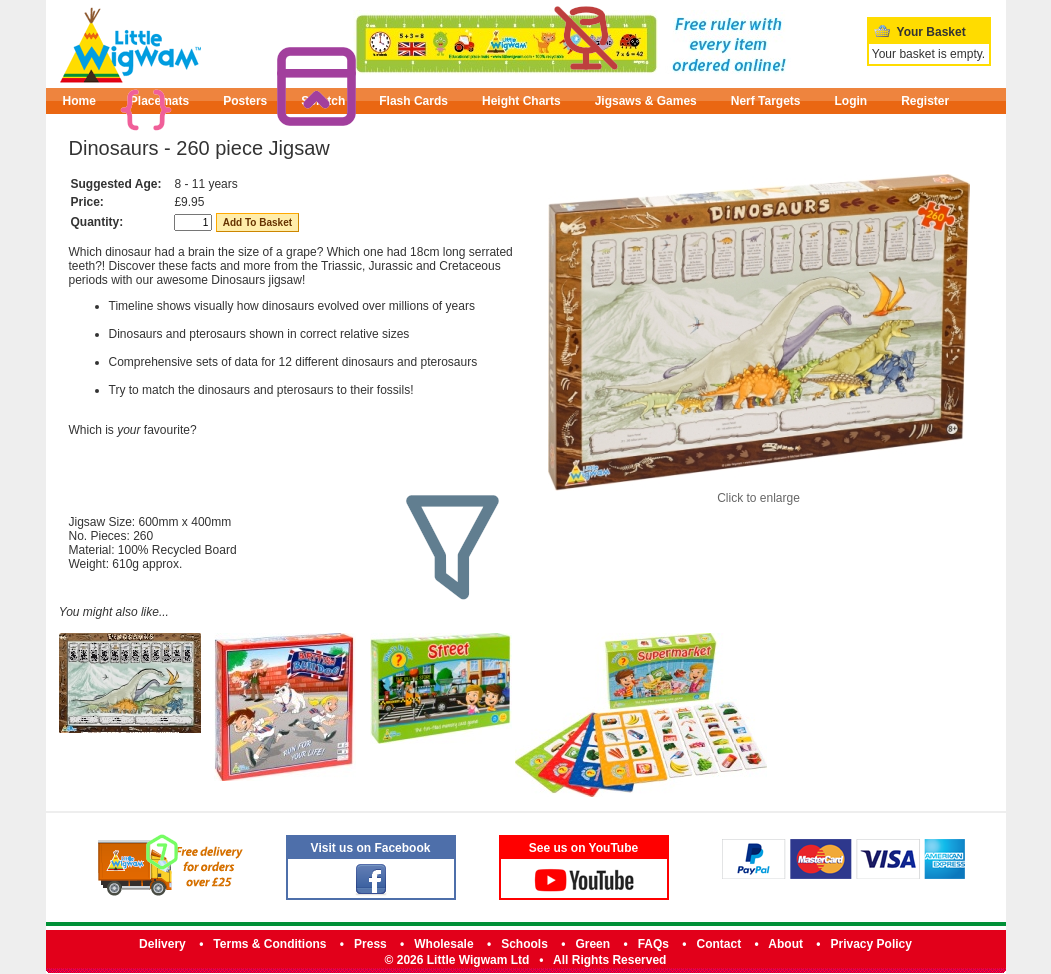 The width and height of the screenshot is (1051, 974). Describe the element at coordinates (146, 110) in the screenshot. I see `access code or developer settings` at that location.